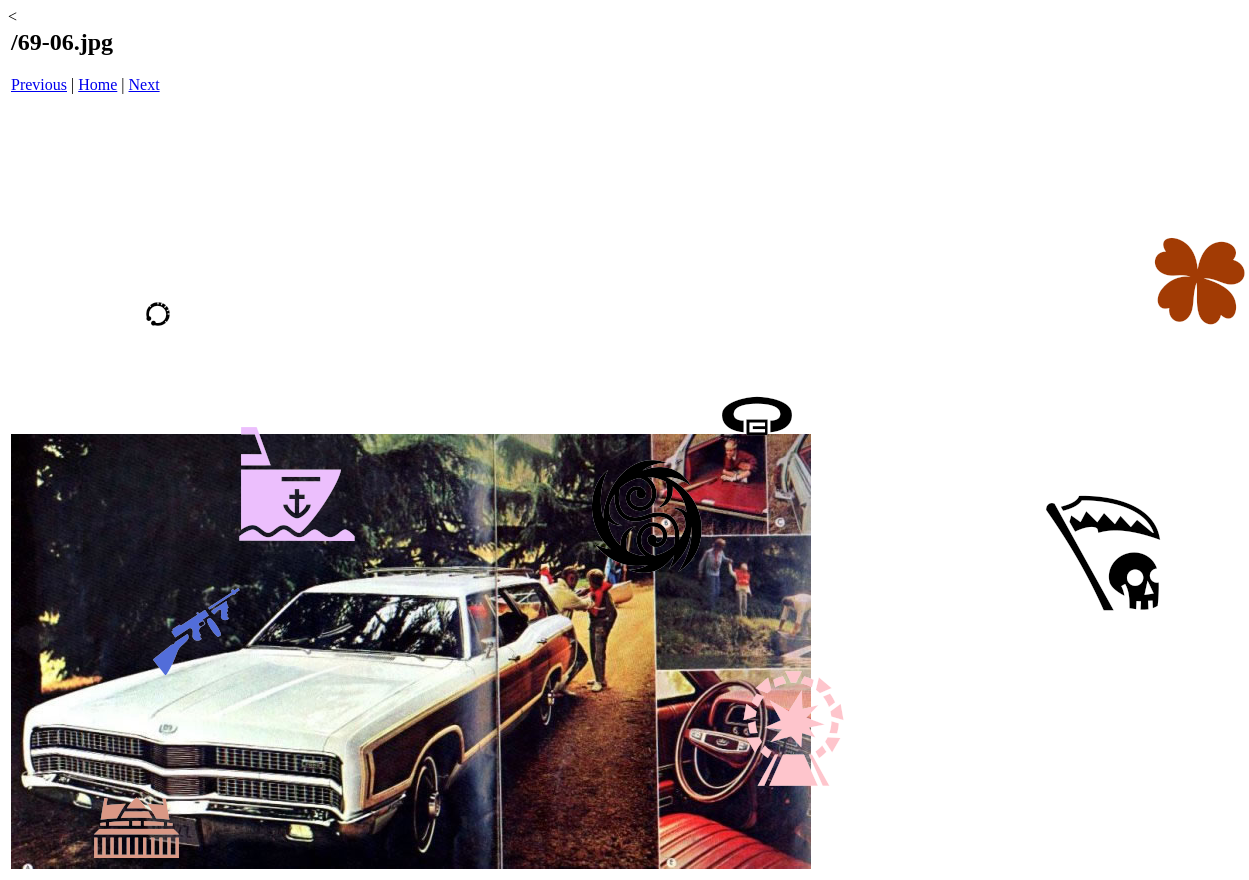 The image size is (1249, 880). I want to click on activate typhoon or wind-based ability, so click(647, 515).